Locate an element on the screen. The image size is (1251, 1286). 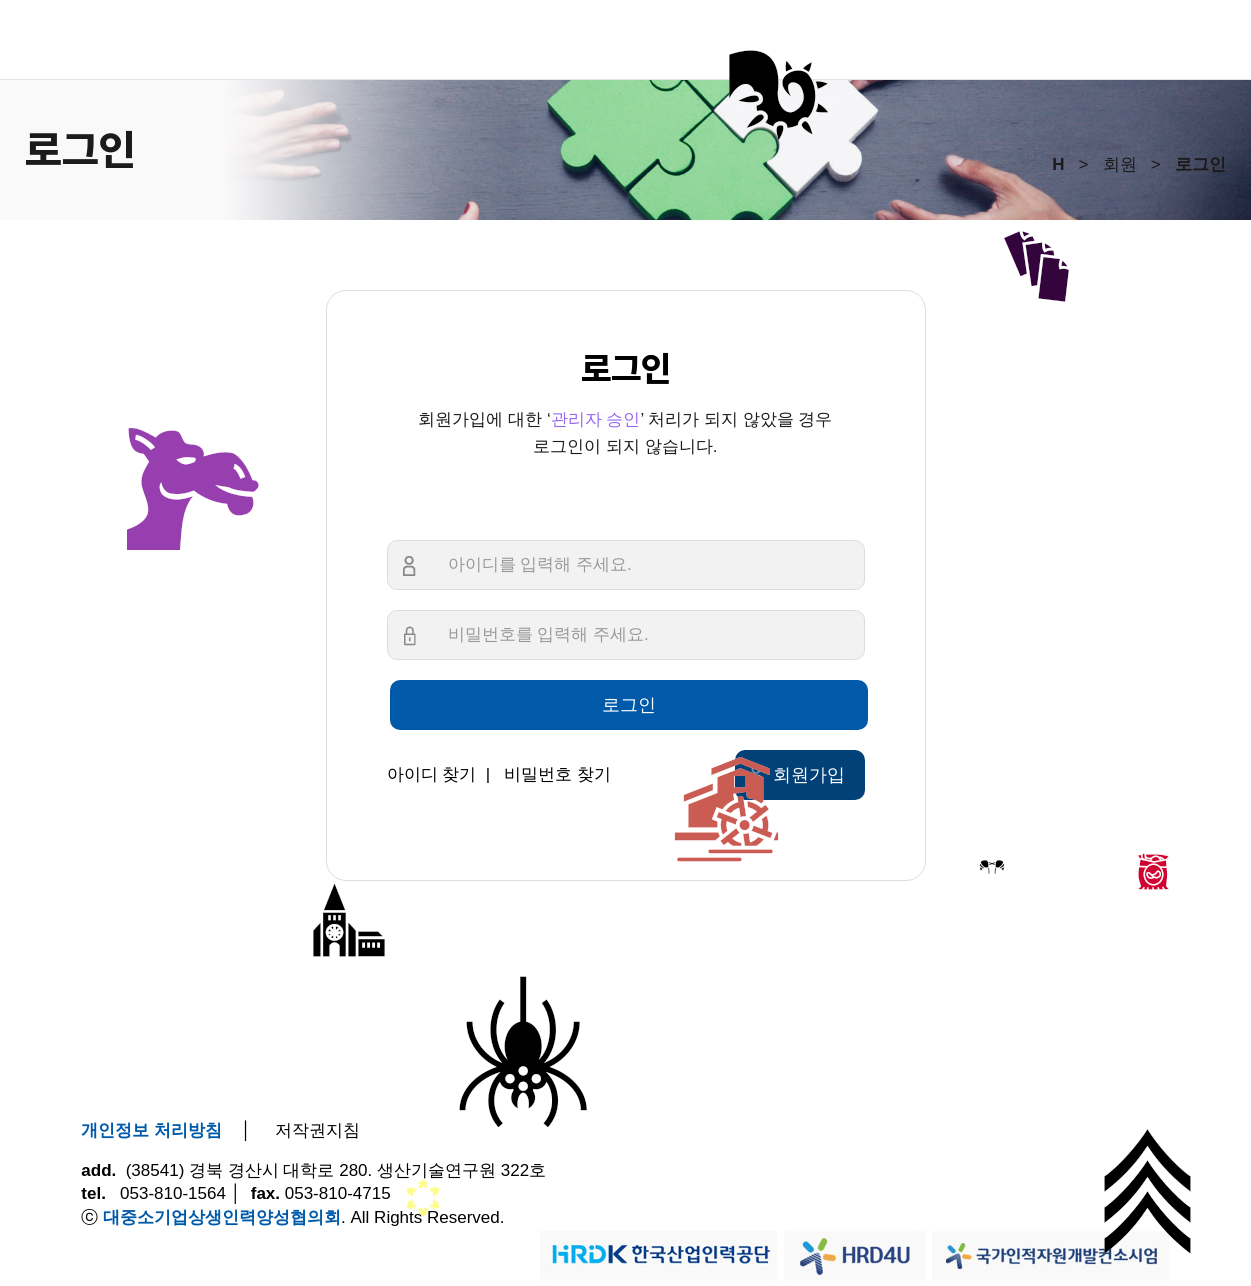
access your files and documents is located at coordinates (1036, 266).